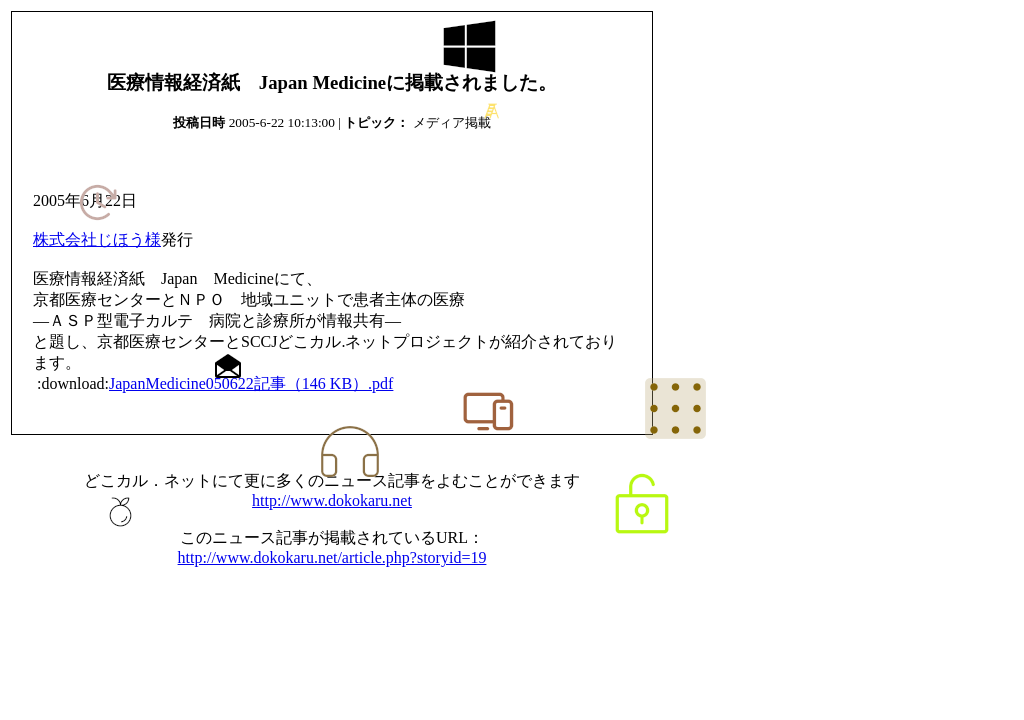  Describe the element at coordinates (228, 367) in the screenshot. I see `view an opened or read email message` at that location.